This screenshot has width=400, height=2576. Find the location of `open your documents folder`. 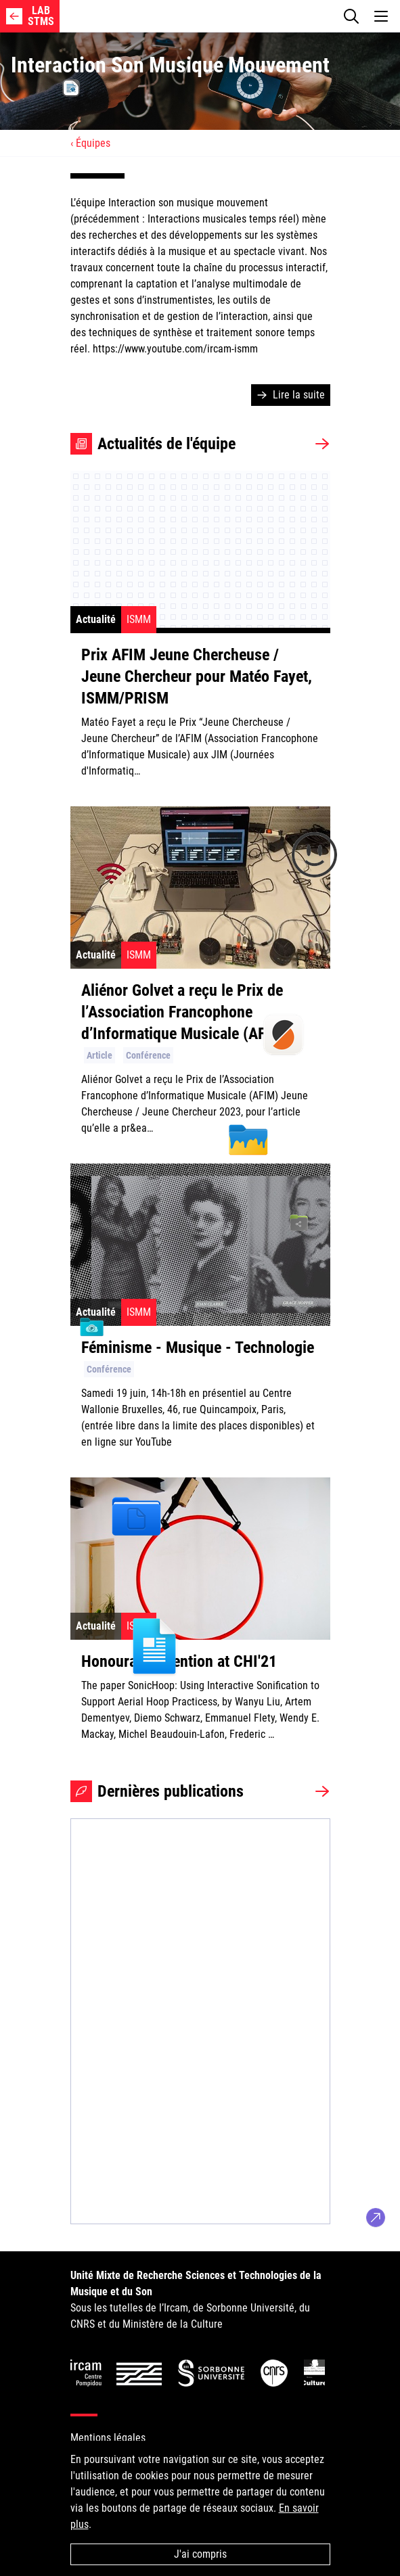

open your documents folder is located at coordinates (136, 1516).